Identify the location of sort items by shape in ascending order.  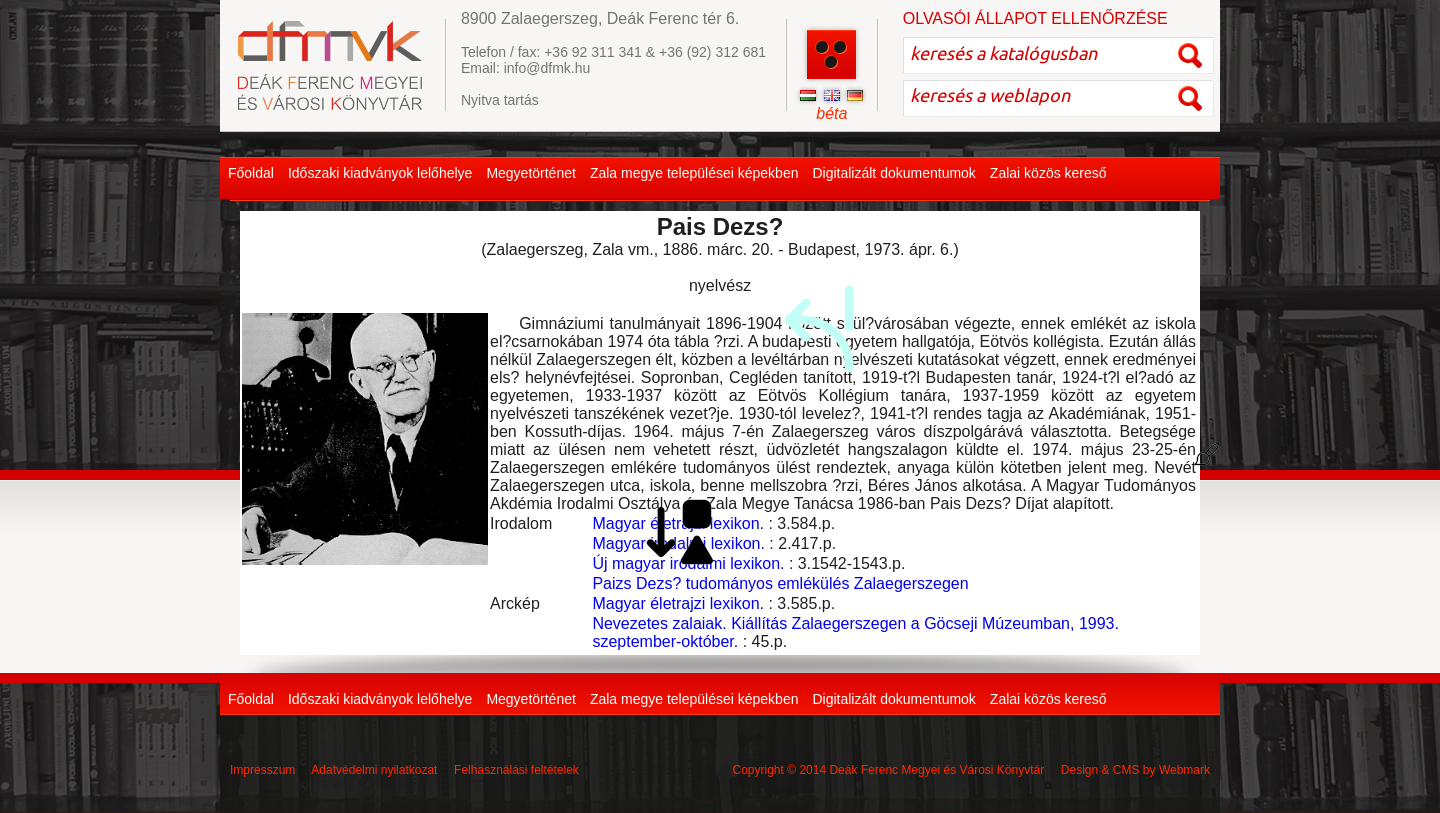
(679, 532).